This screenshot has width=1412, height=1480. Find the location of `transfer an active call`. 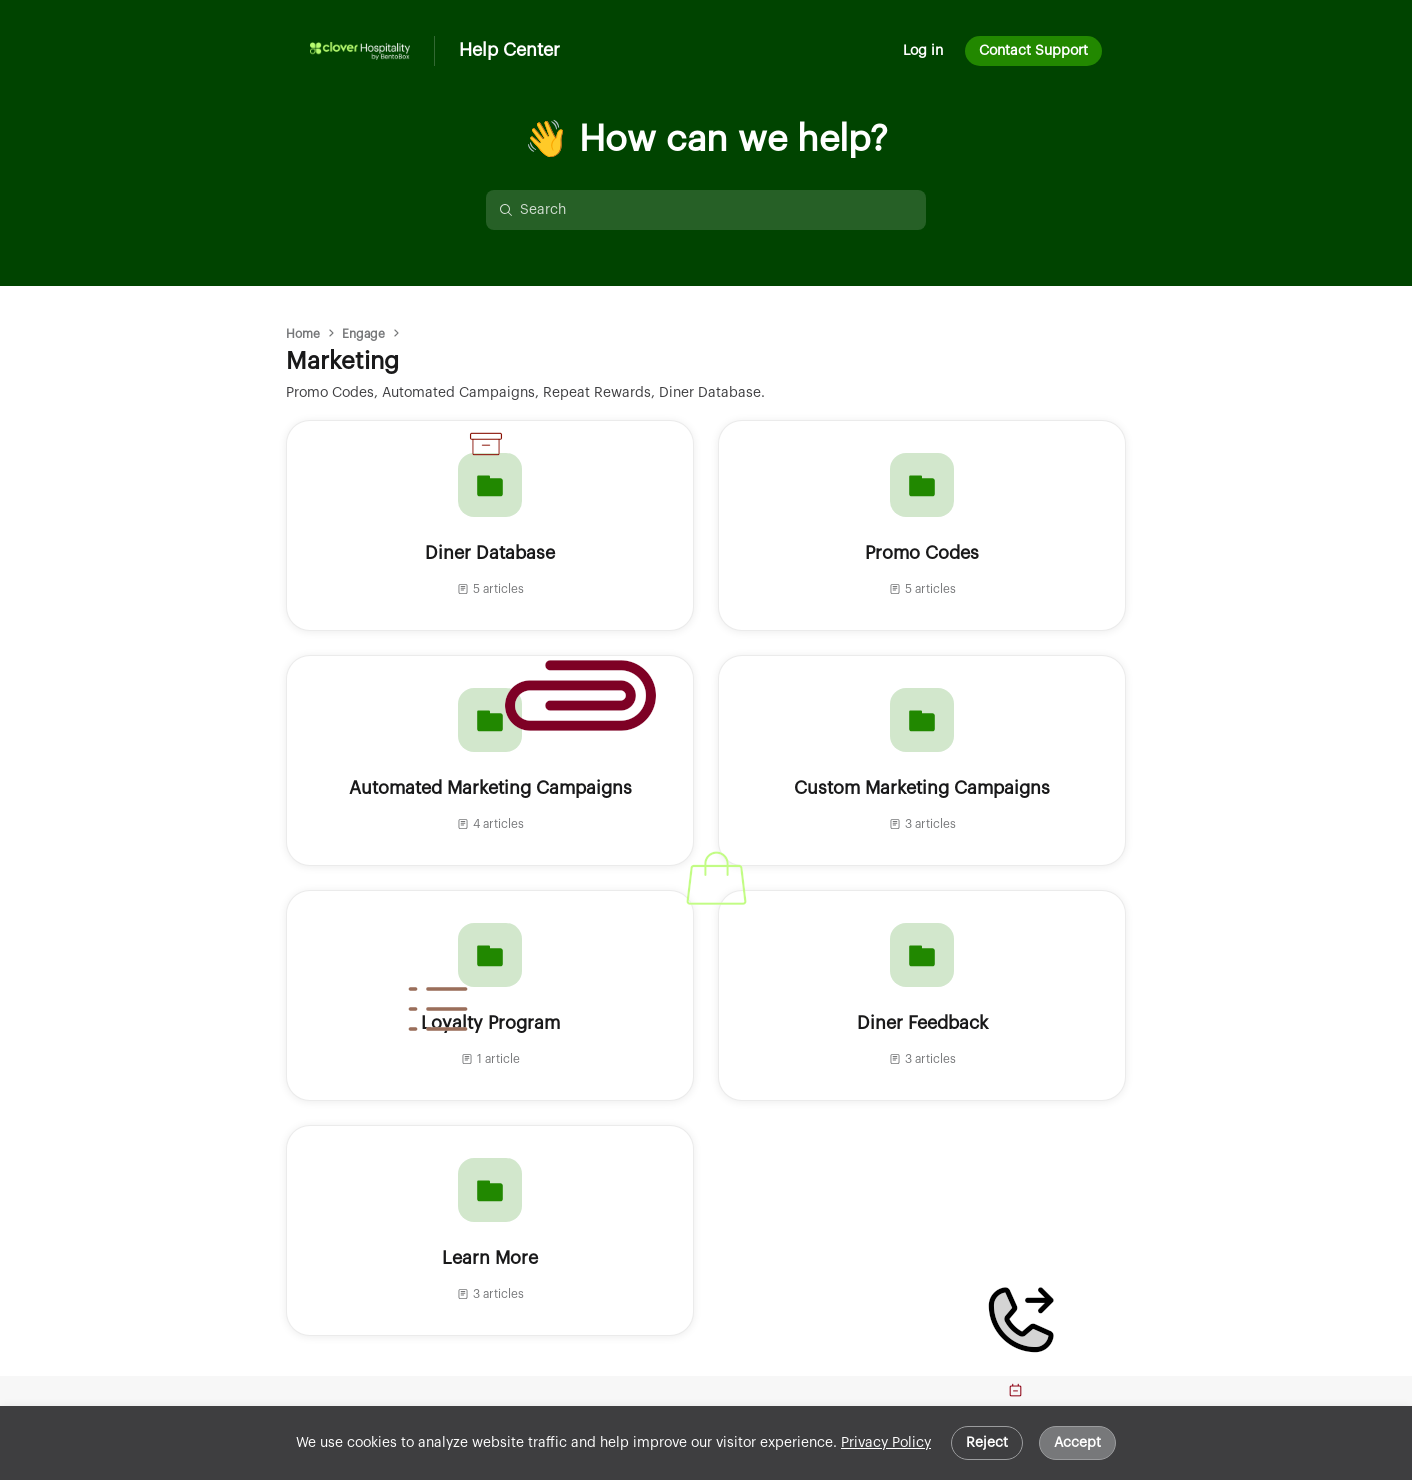

transfer an active call is located at coordinates (1022, 1318).